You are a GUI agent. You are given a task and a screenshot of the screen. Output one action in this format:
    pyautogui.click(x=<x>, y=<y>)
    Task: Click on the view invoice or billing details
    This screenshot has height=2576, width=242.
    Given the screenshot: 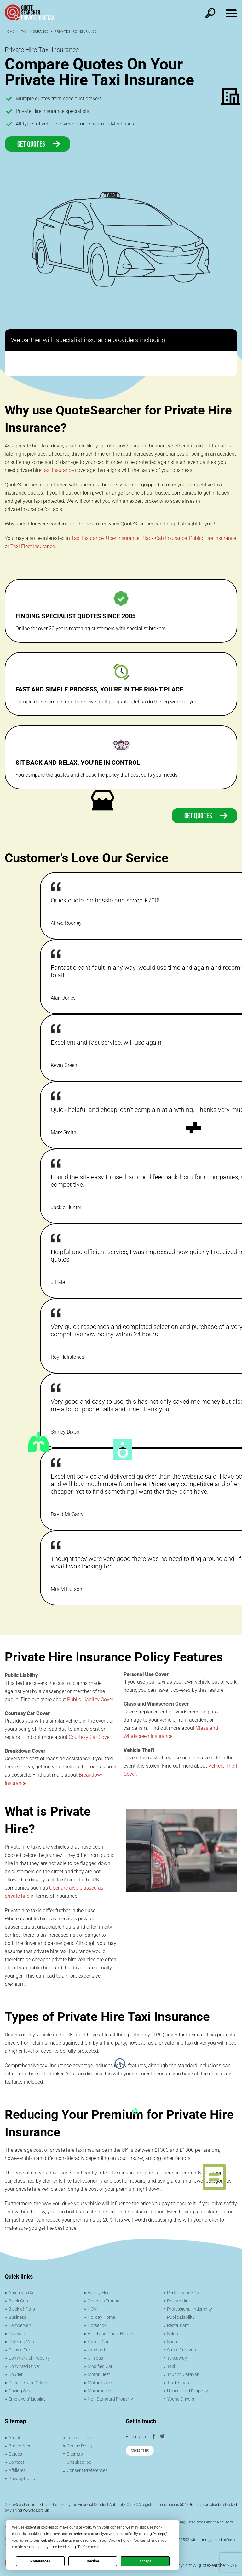 What is the action you would take?
    pyautogui.click(x=214, y=2177)
    